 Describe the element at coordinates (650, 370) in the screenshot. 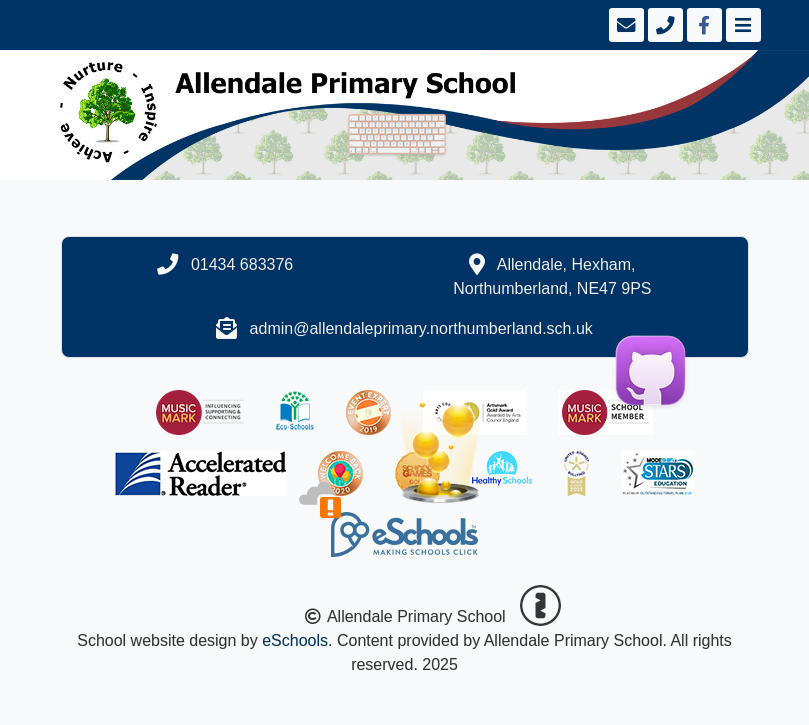

I see `open GitHub Desktop app` at that location.